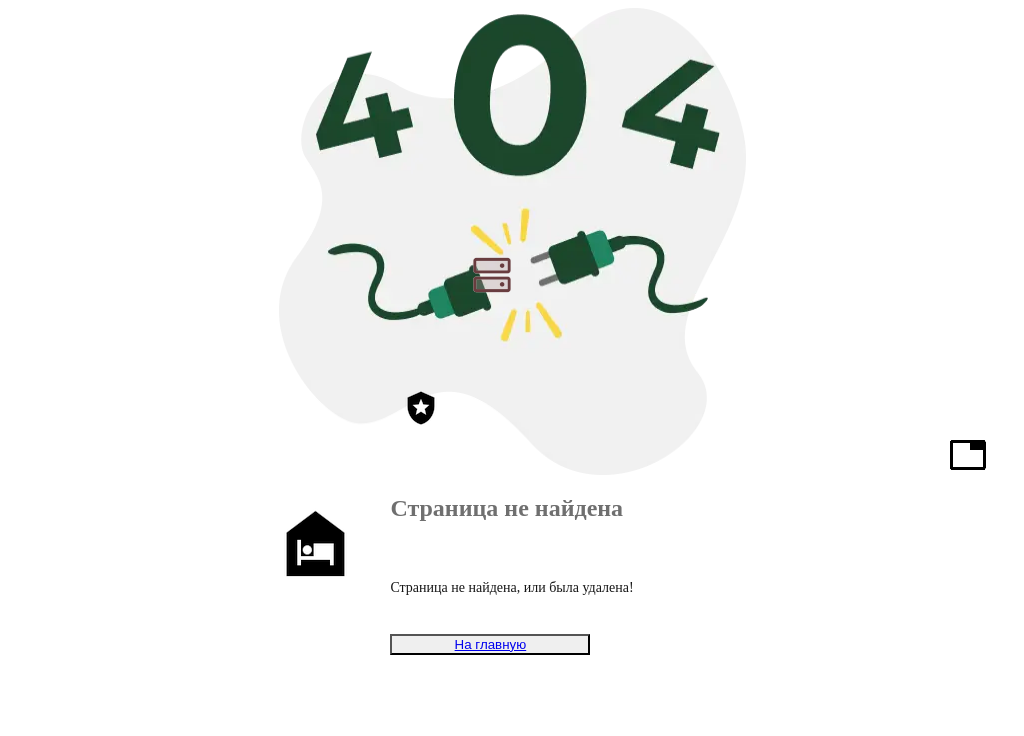  Describe the element at coordinates (968, 455) in the screenshot. I see `open a new browser tab` at that location.